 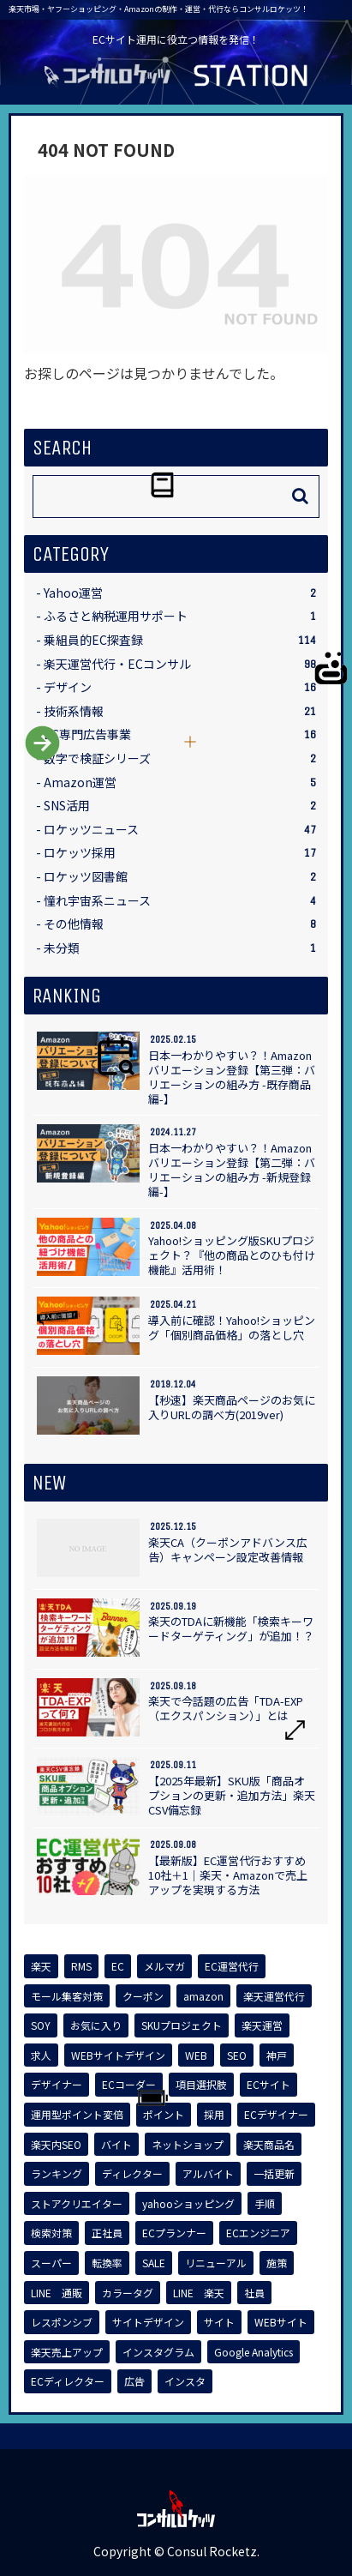 What do you see at coordinates (162, 485) in the screenshot?
I see `open a book or reading app` at bounding box center [162, 485].